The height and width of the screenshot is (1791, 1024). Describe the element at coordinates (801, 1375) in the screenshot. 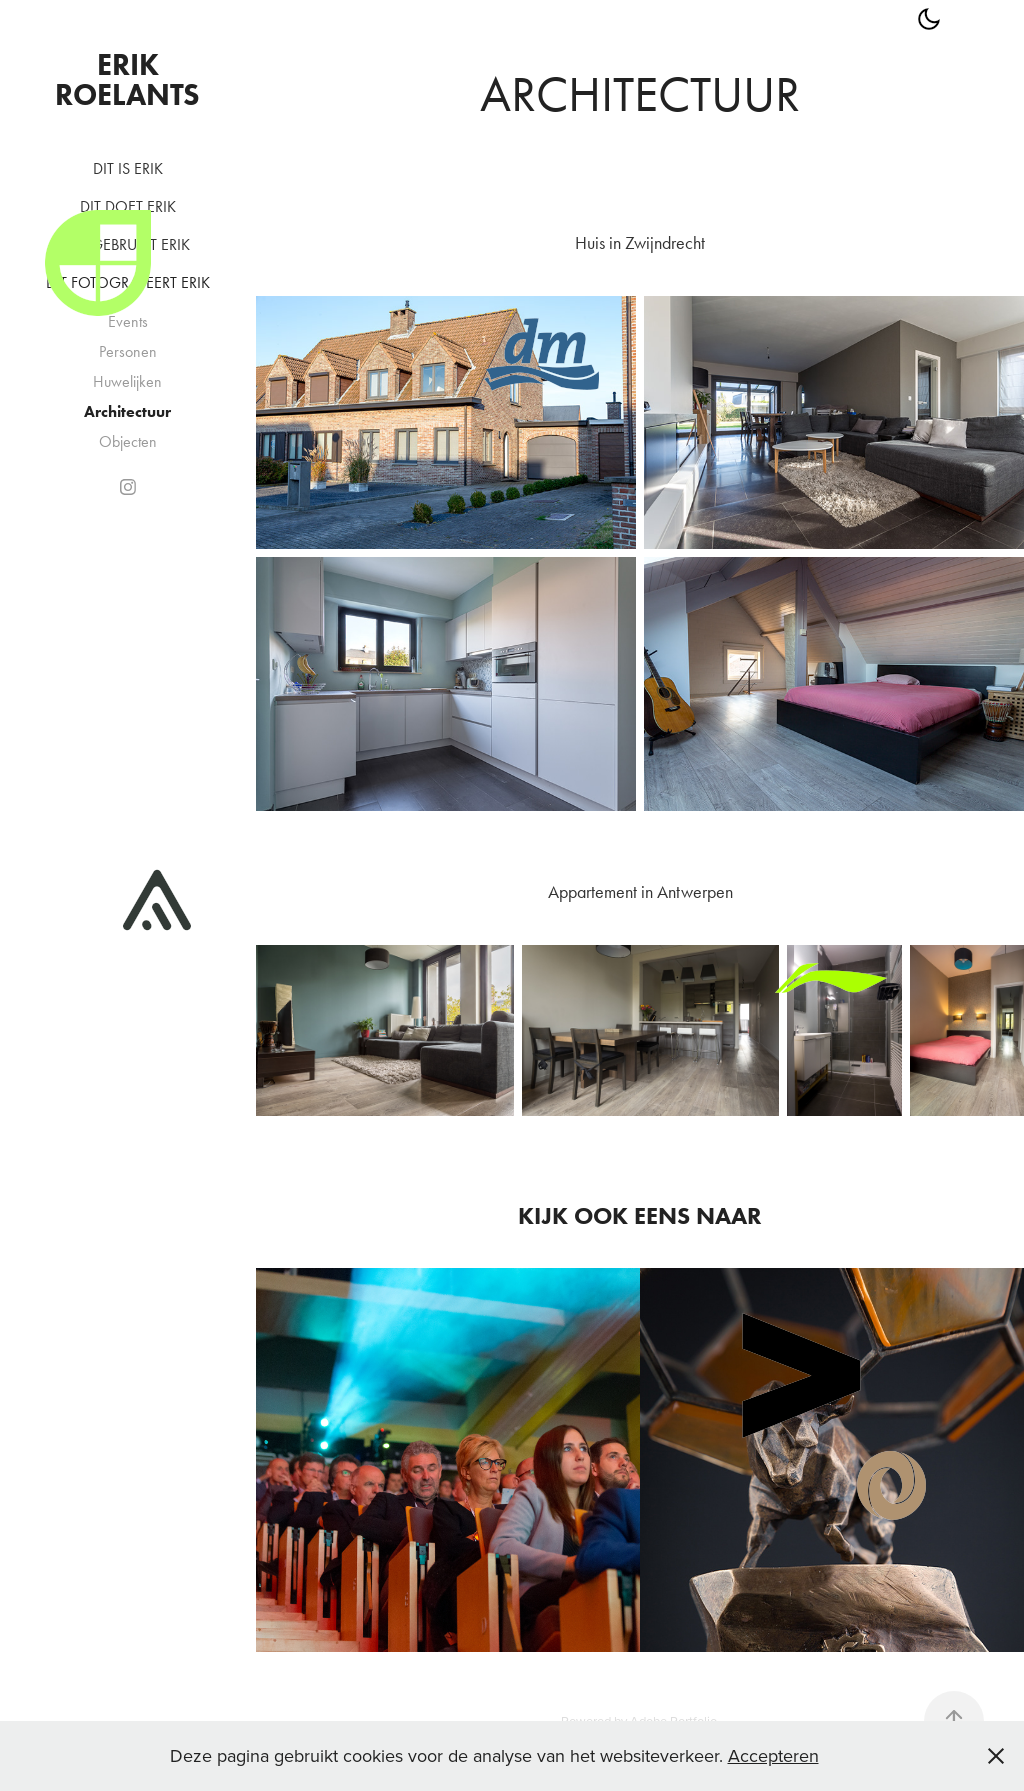

I see `accenture company logo` at that location.